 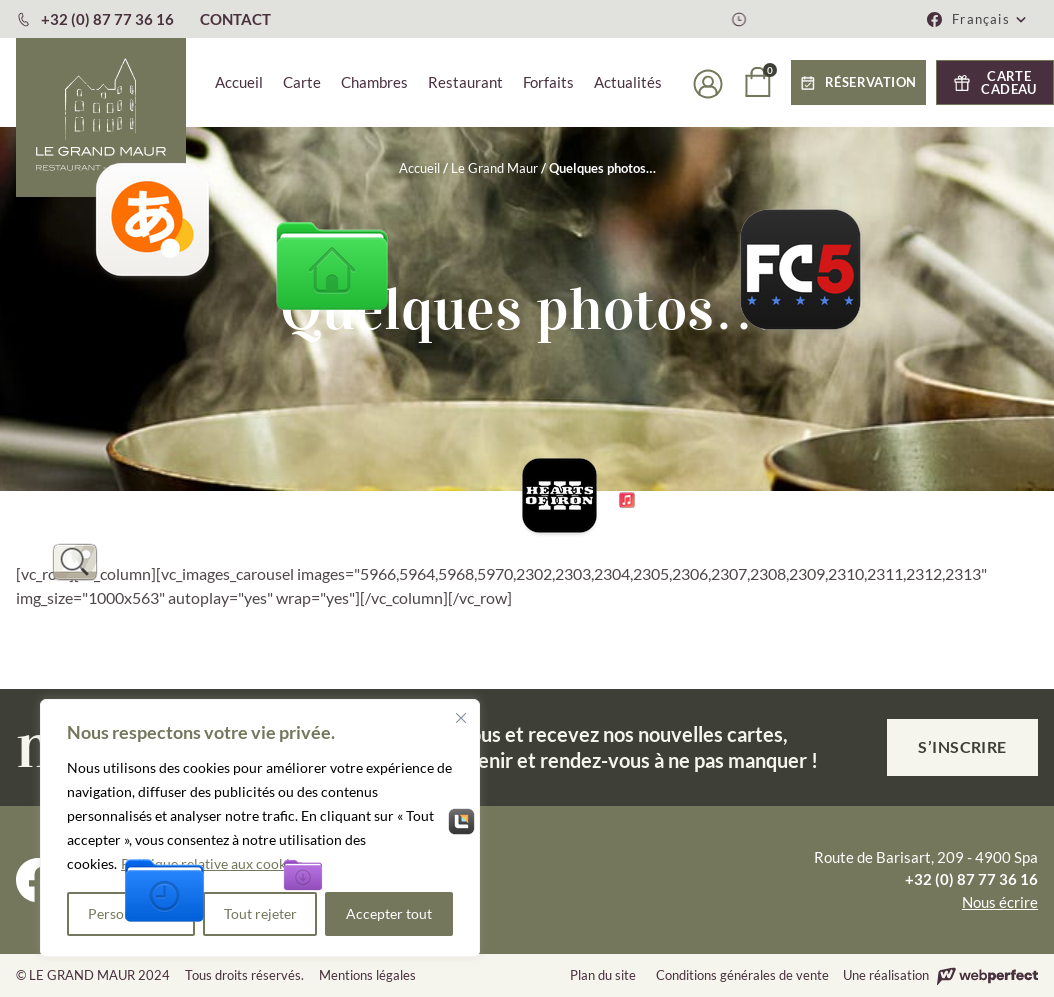 What do you see at coordinates (627, 500) in the screenshot?
I see `open the gnome music app` at bounding box center [627, 500].